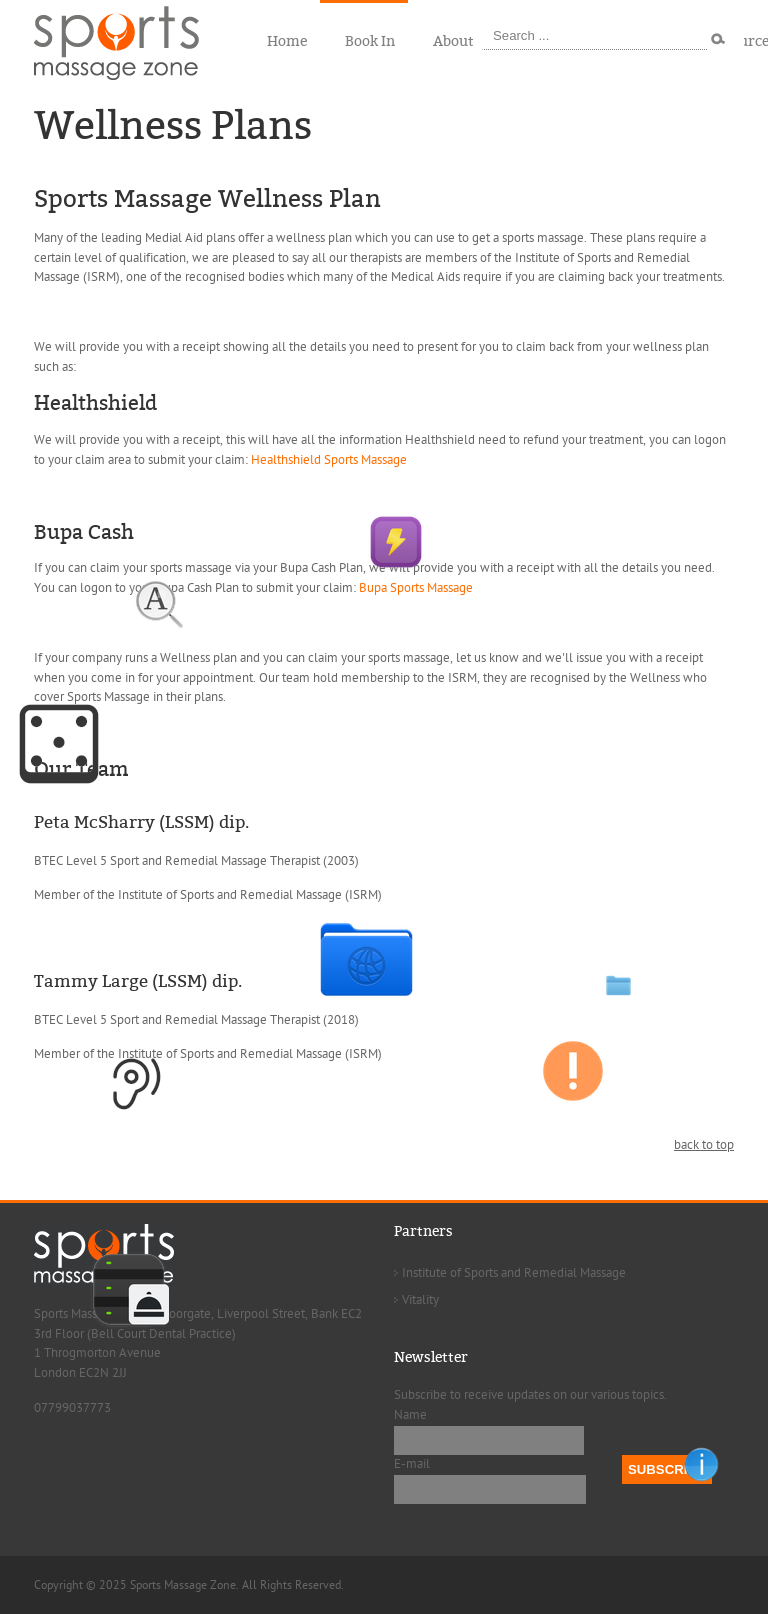  What do you see at coordinates (396, 542) in the screenshot?
I see `open keypunch typing practice app` at bounding box center [396, 542].